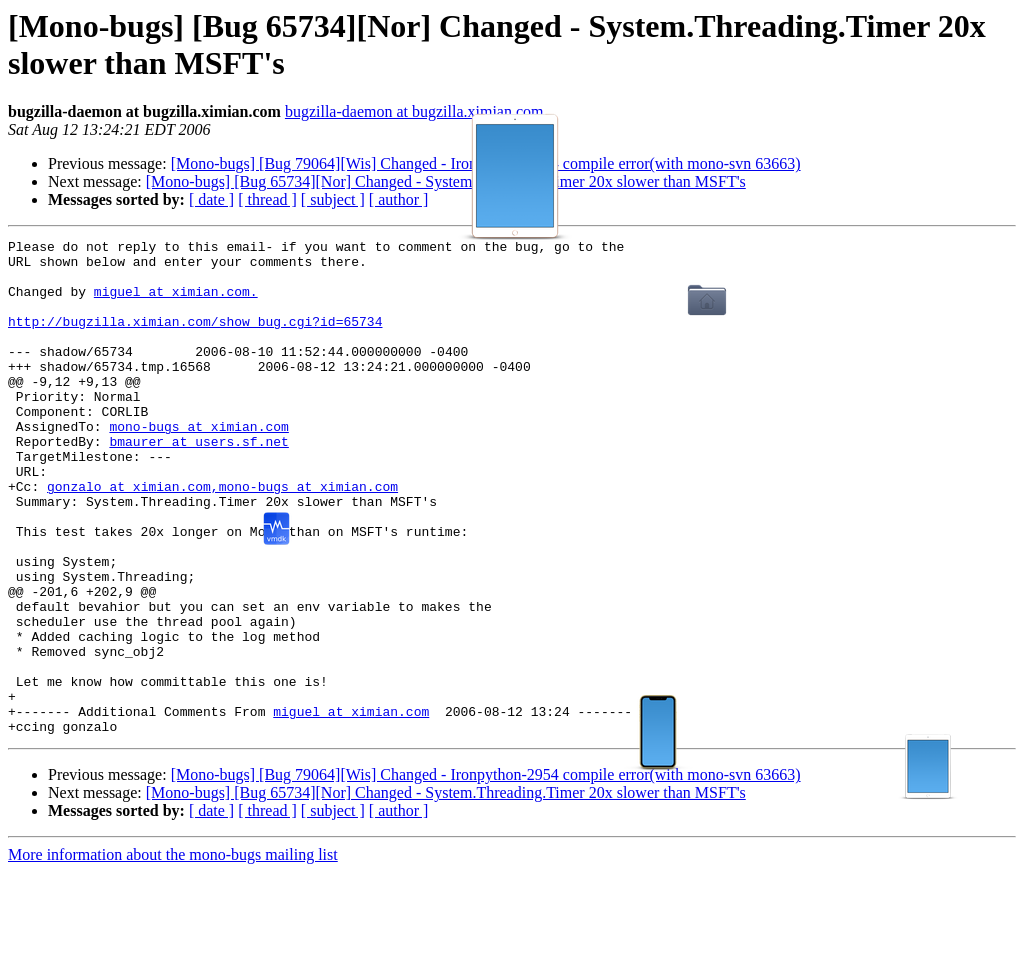 The width and height of the screenshot is (1024, 971). I want to click on iPad Air 2 with cellular connectivity detected, so click(928, 766).